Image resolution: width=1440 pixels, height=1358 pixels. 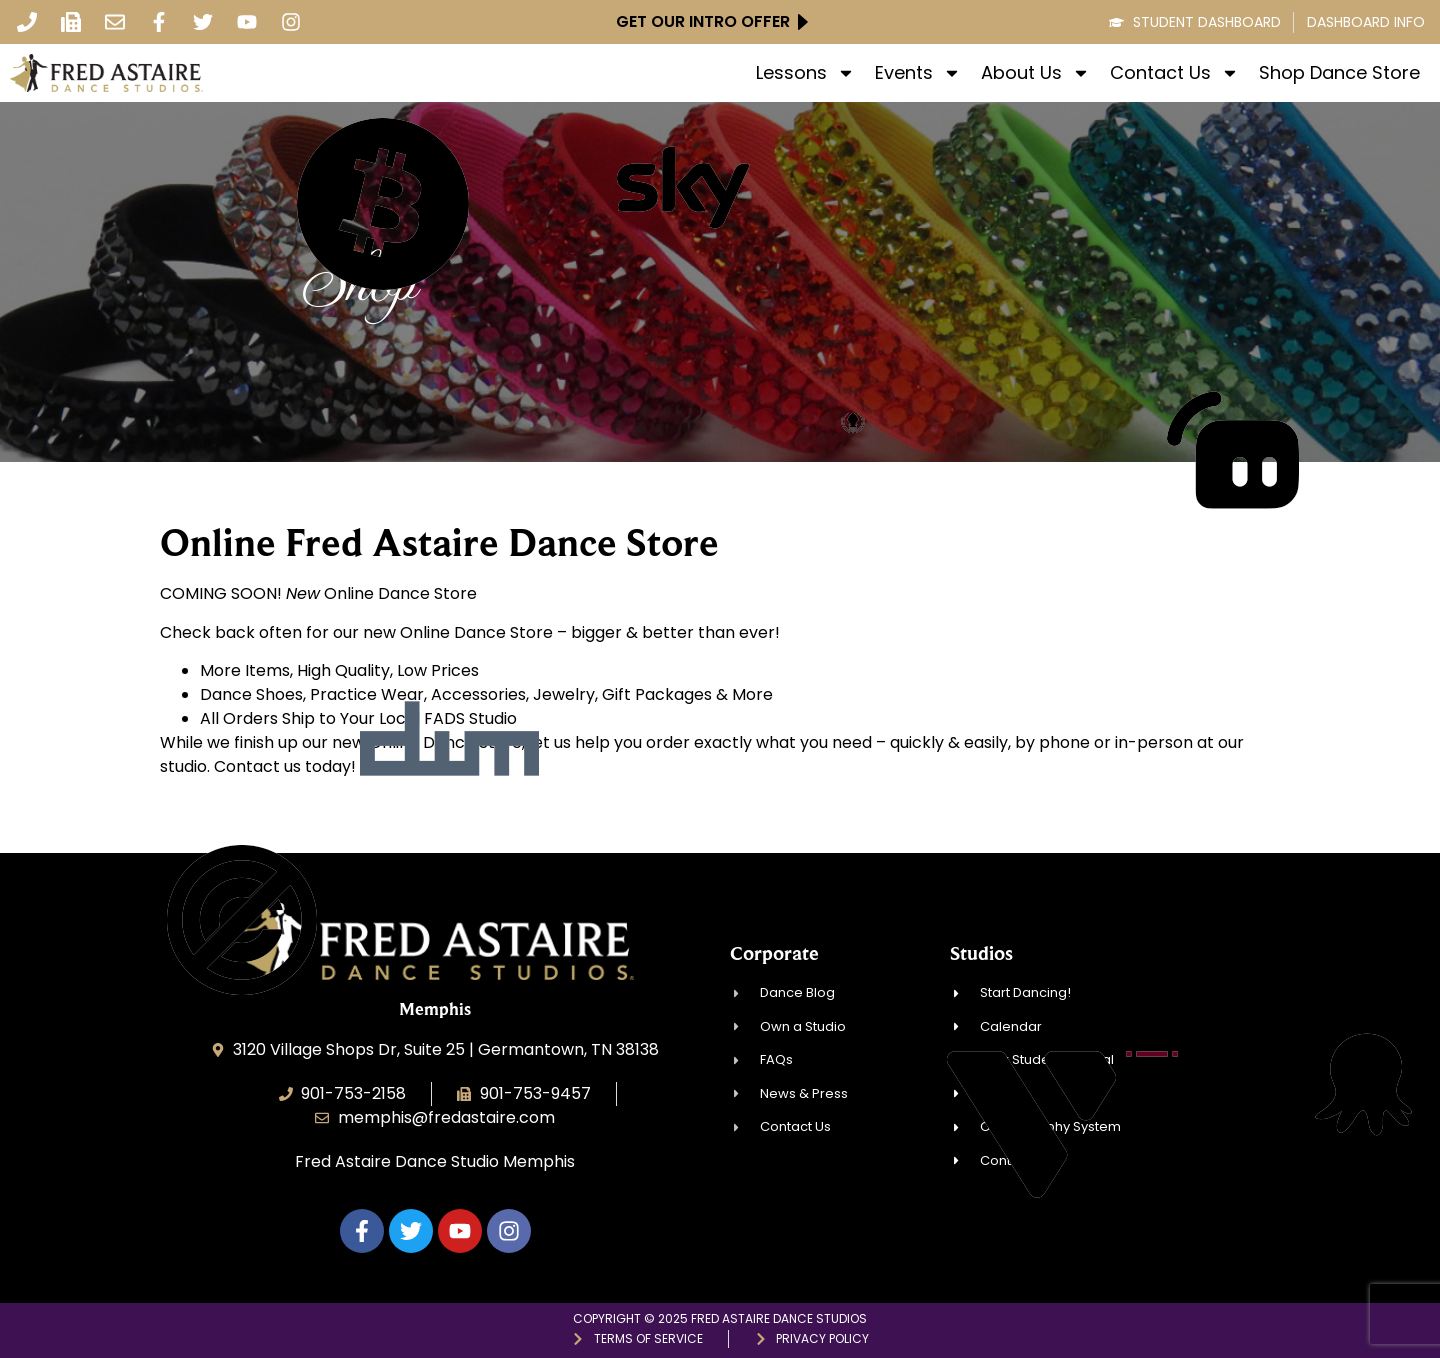 What do you see at coordinates (449, 738) in the screenshot?
I see `dwm window manager logo` at bounding box center [449, 738].